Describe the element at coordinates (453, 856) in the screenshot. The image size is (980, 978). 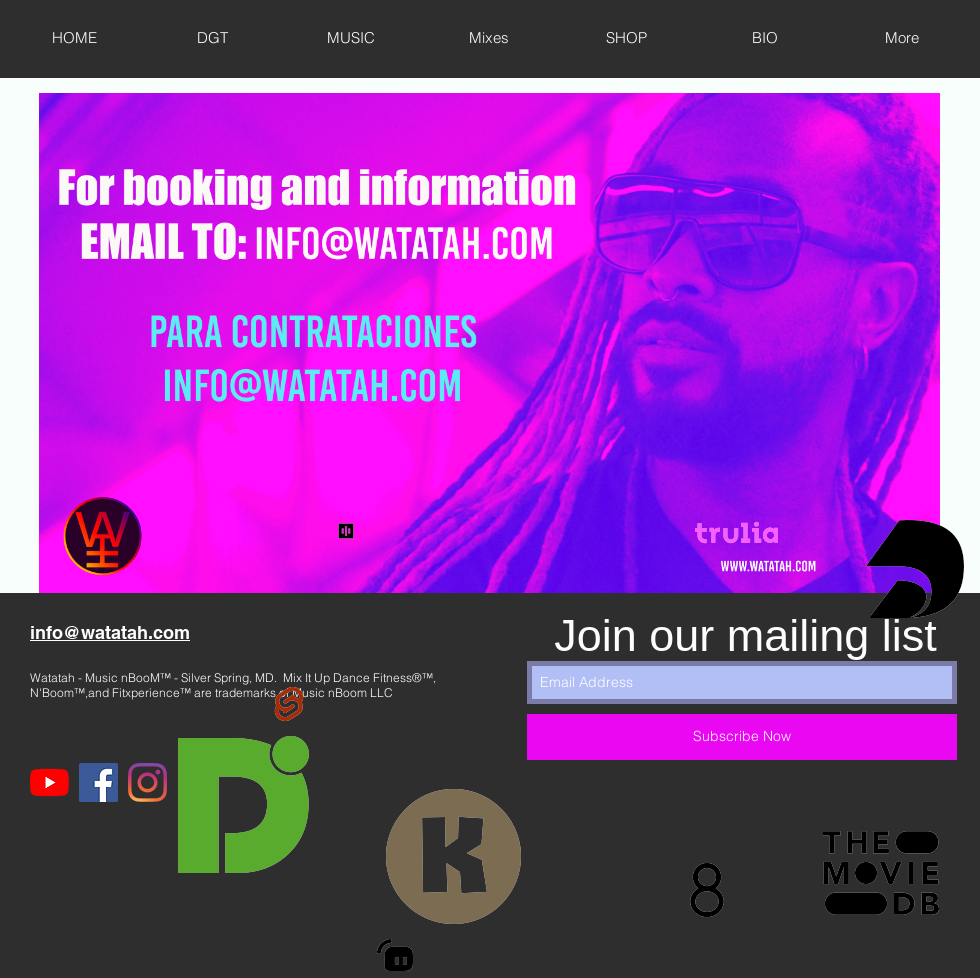
I see `konva javascript library logo` at that location.